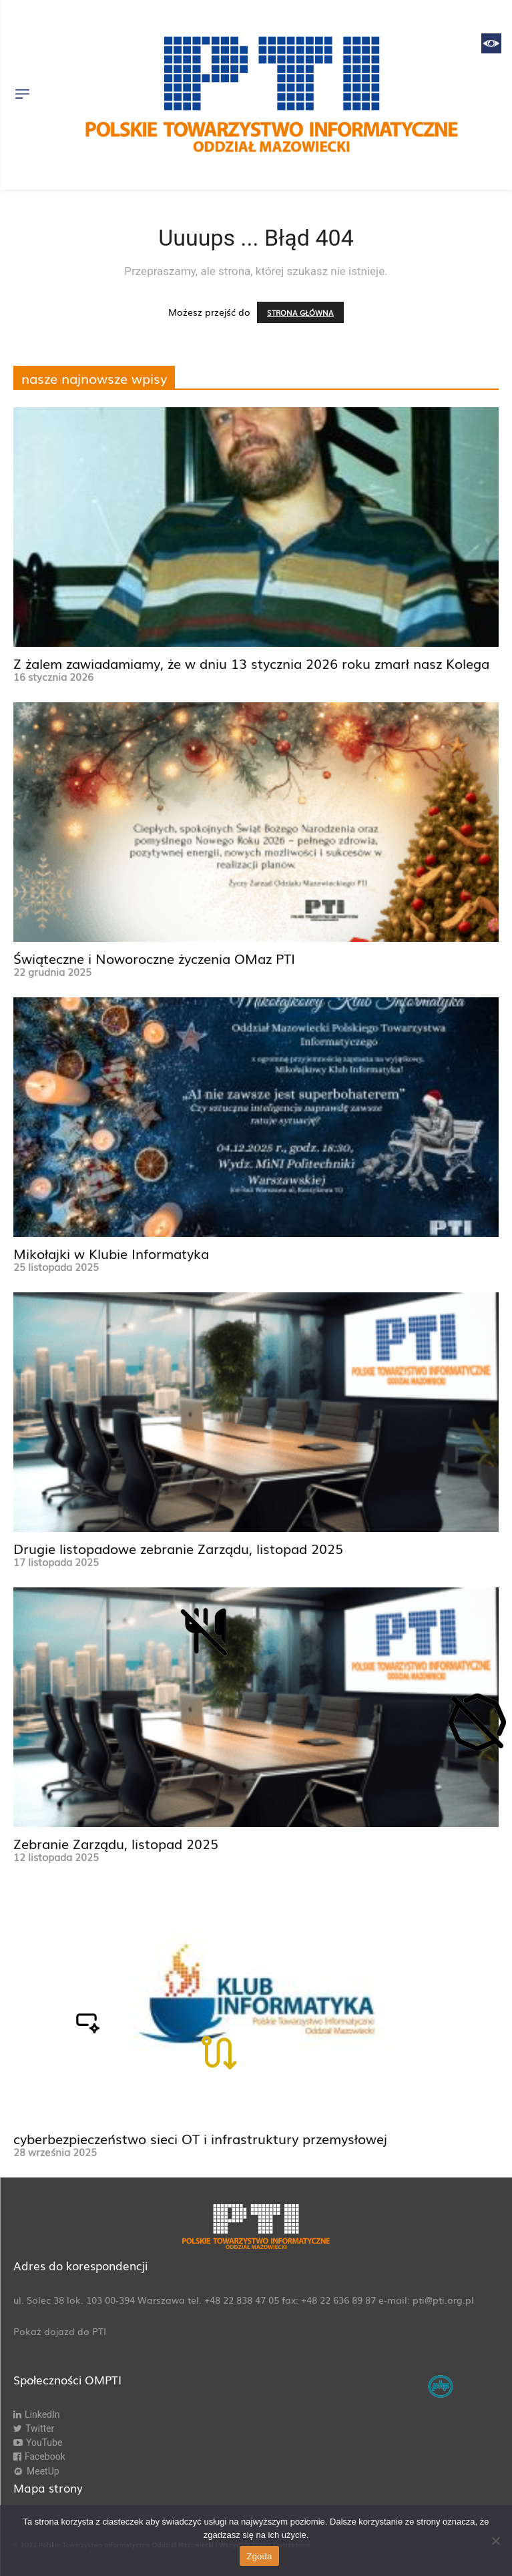 This screenshot has width=512, height=2576. Describe the element at coordinates (206, 1631) in the screenshot. I see `indicates no food or meals available` at that location.